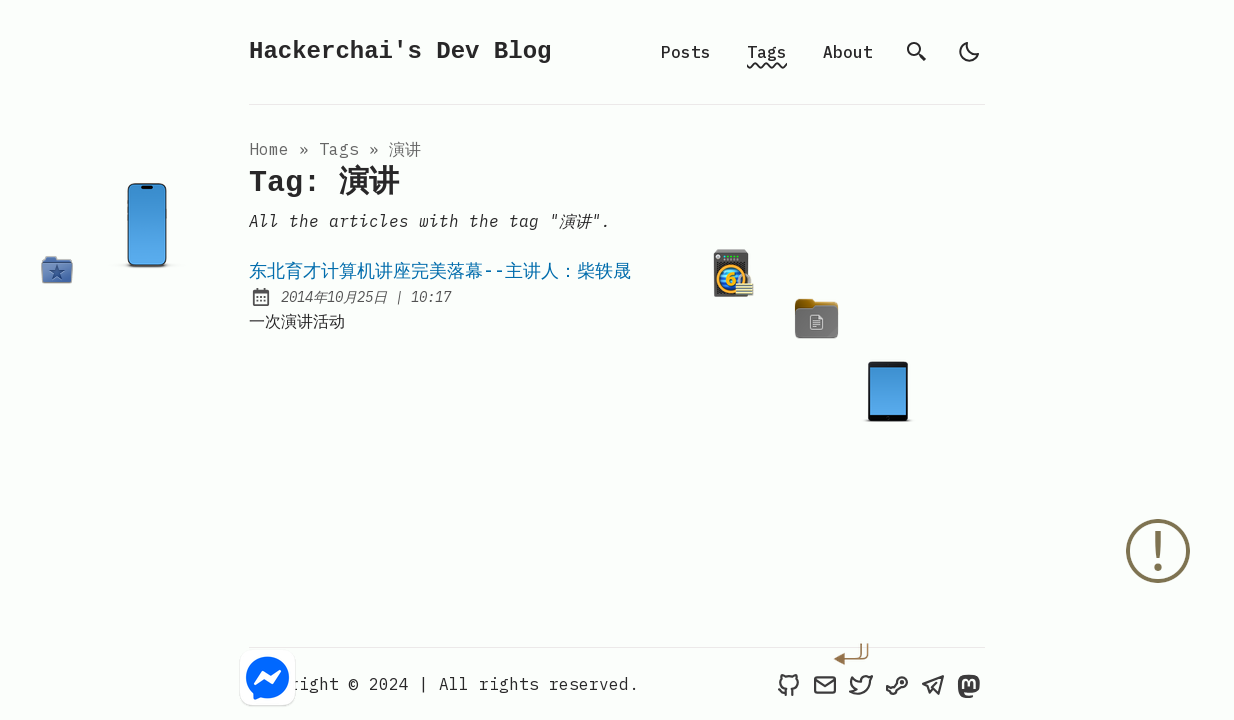 This screenshot has height=720, width=1234. What do you see at coordinates (267, 677) in the screenshot?
I see `open facebook messenger app` at bounding box center [267, 677].